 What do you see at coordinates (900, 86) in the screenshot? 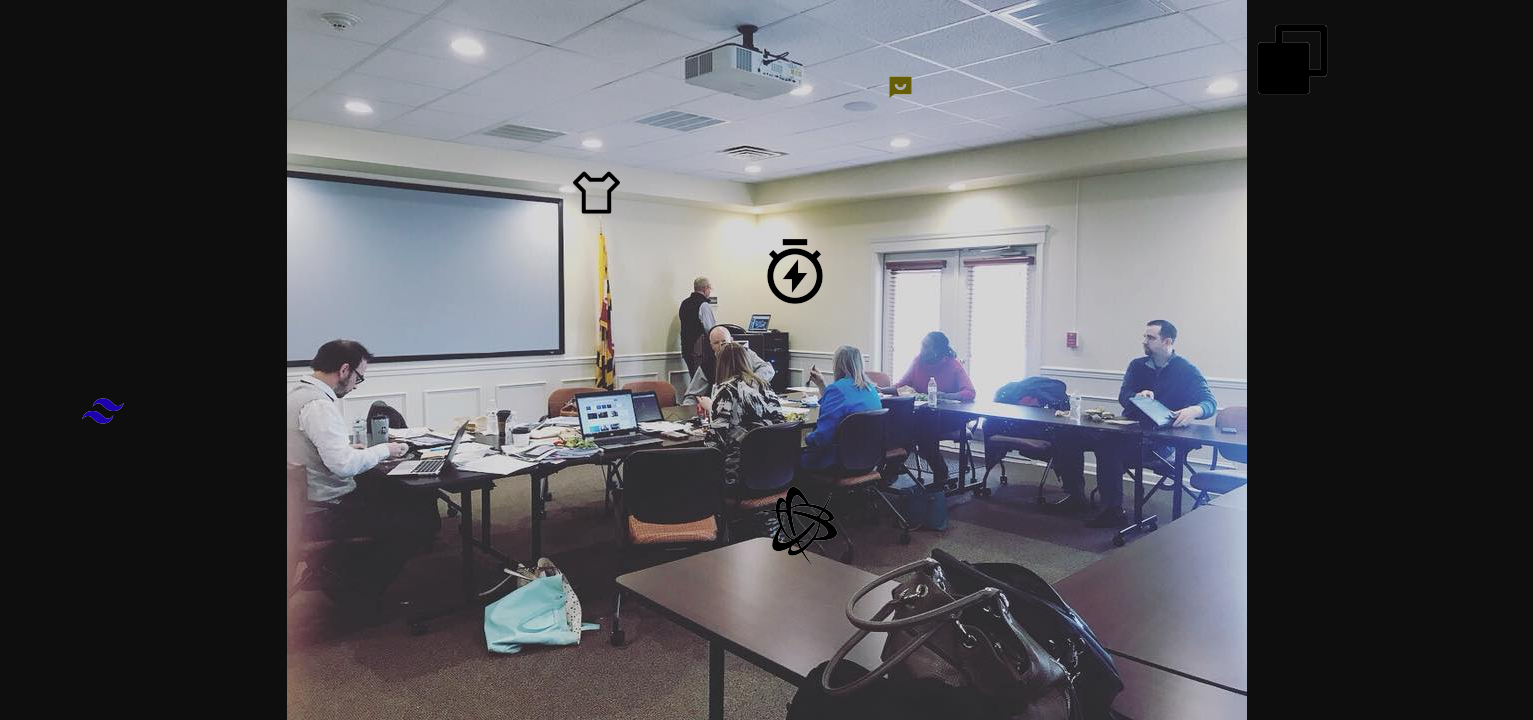
I see `open a friendly chat or messaging app` at bounding box center [900, 86].